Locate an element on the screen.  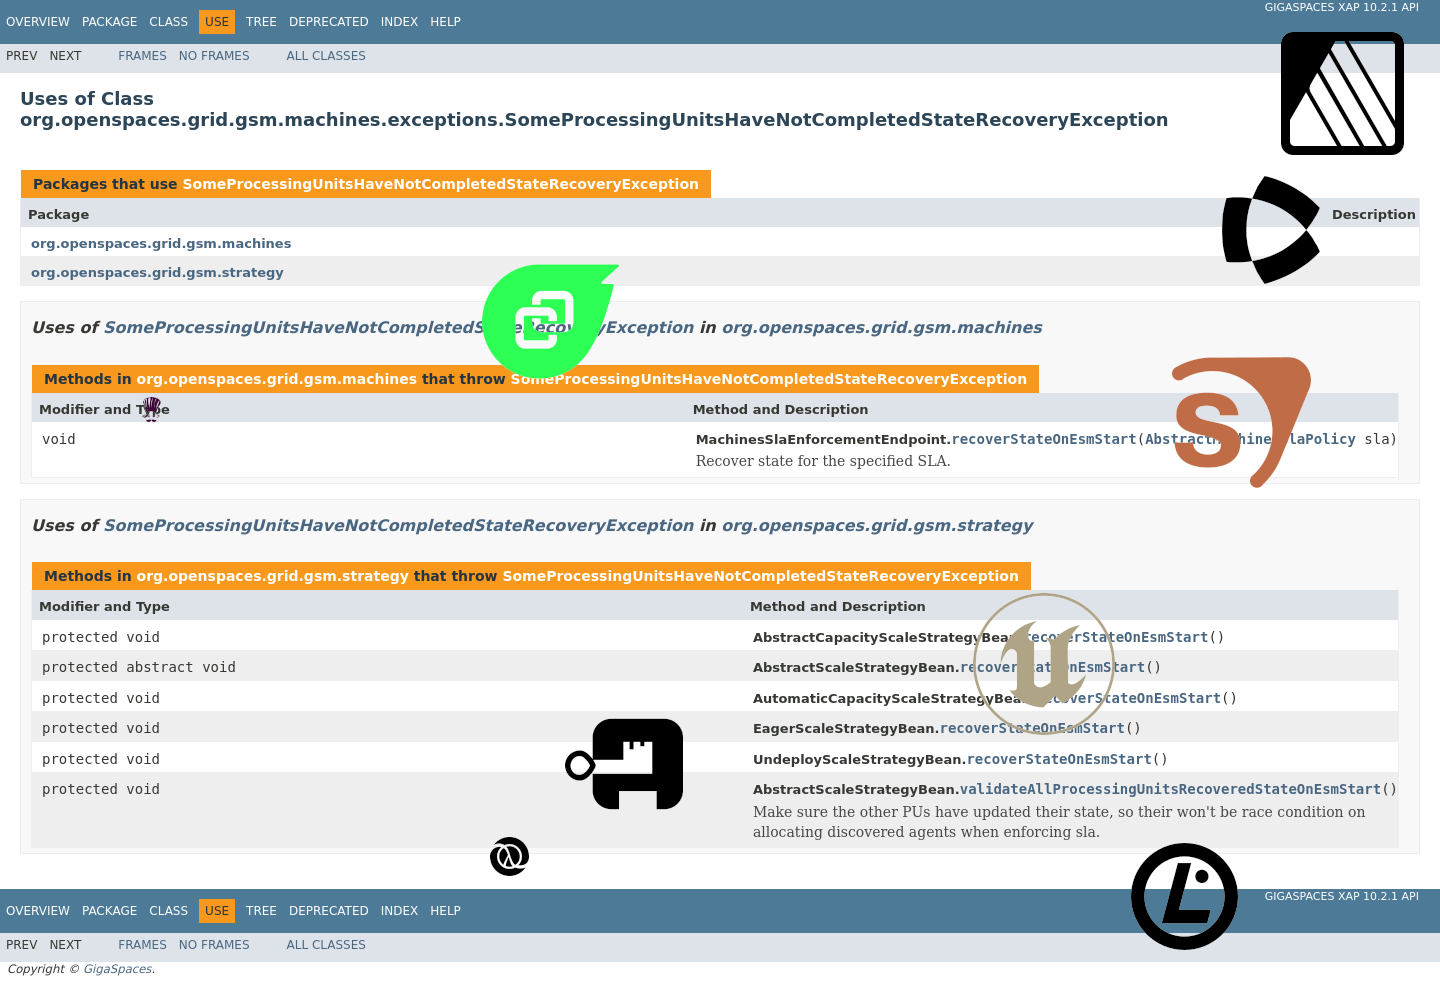
linux professional institute logo is located at coordinates (1184, 896).